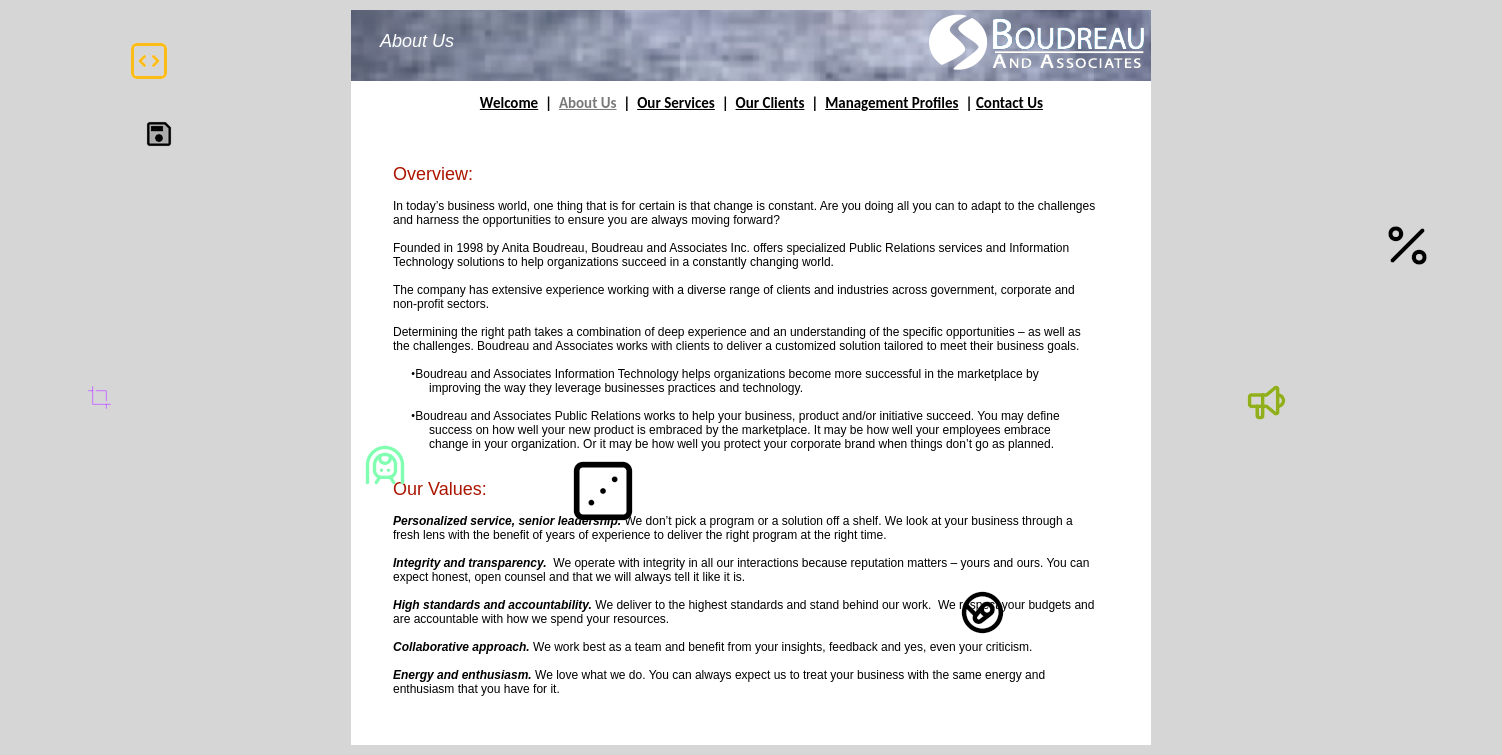  What do you see at coordinates (159, 134) in the screenshot?
I see `save current file or document` at bounding box center [159, 134].